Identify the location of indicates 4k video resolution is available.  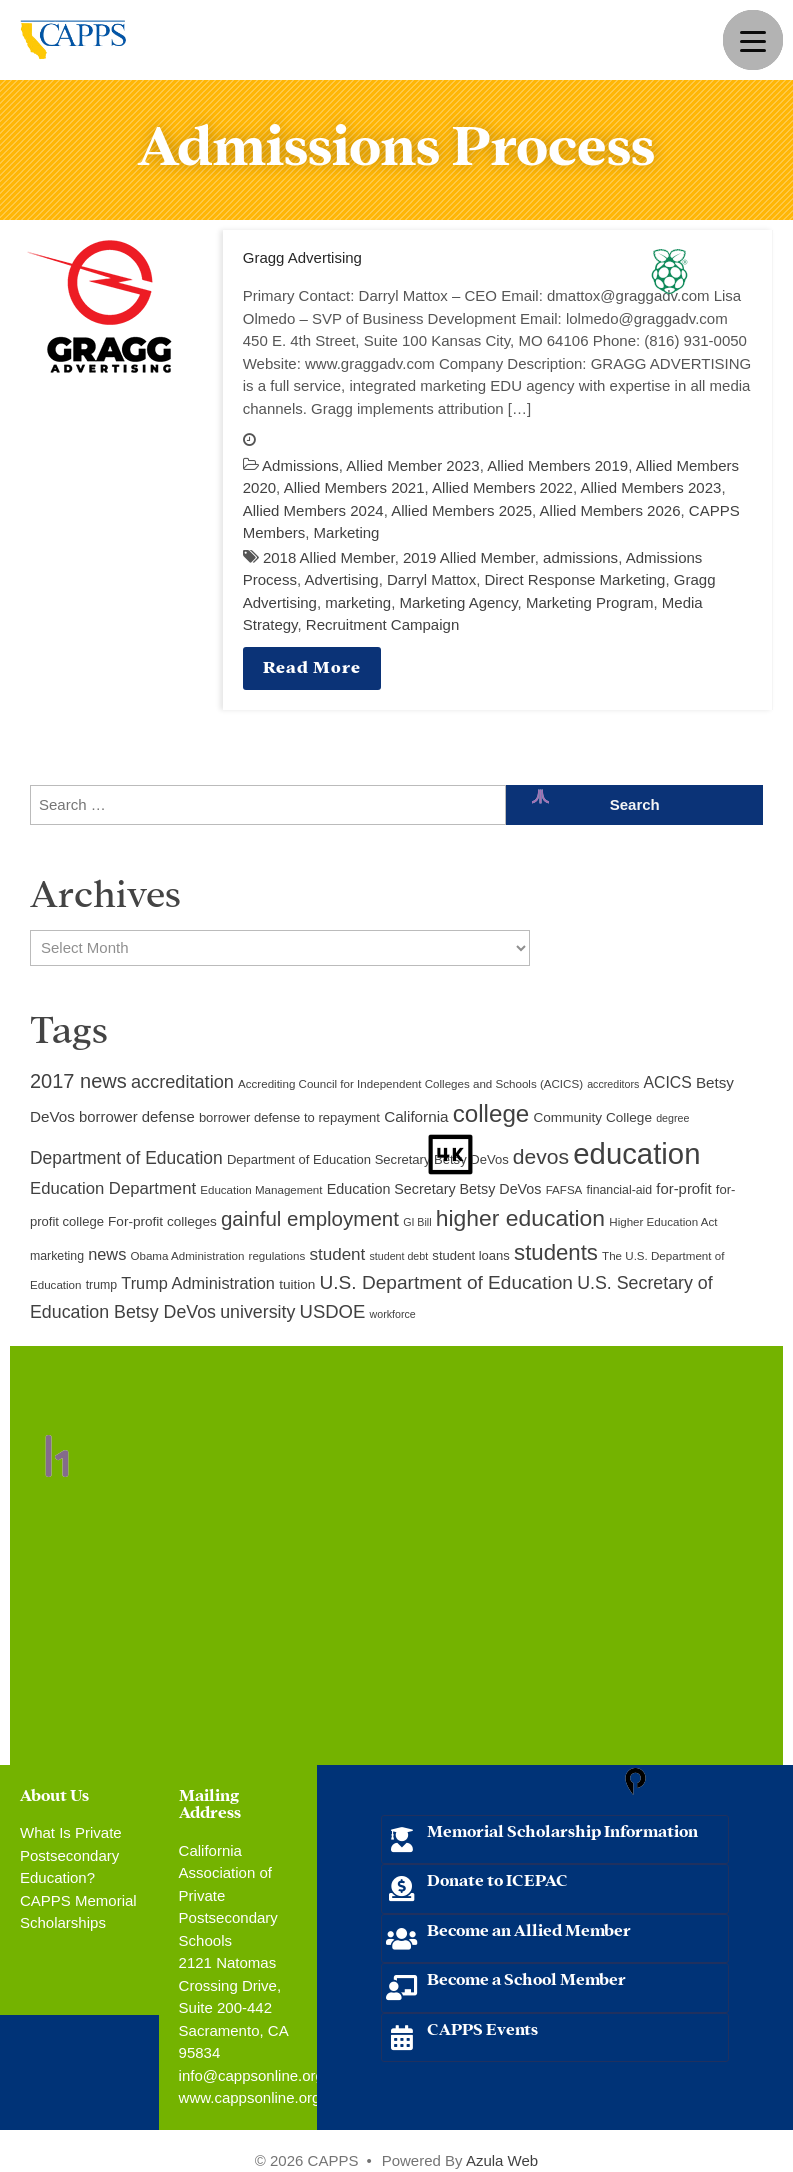
(450, 1154).